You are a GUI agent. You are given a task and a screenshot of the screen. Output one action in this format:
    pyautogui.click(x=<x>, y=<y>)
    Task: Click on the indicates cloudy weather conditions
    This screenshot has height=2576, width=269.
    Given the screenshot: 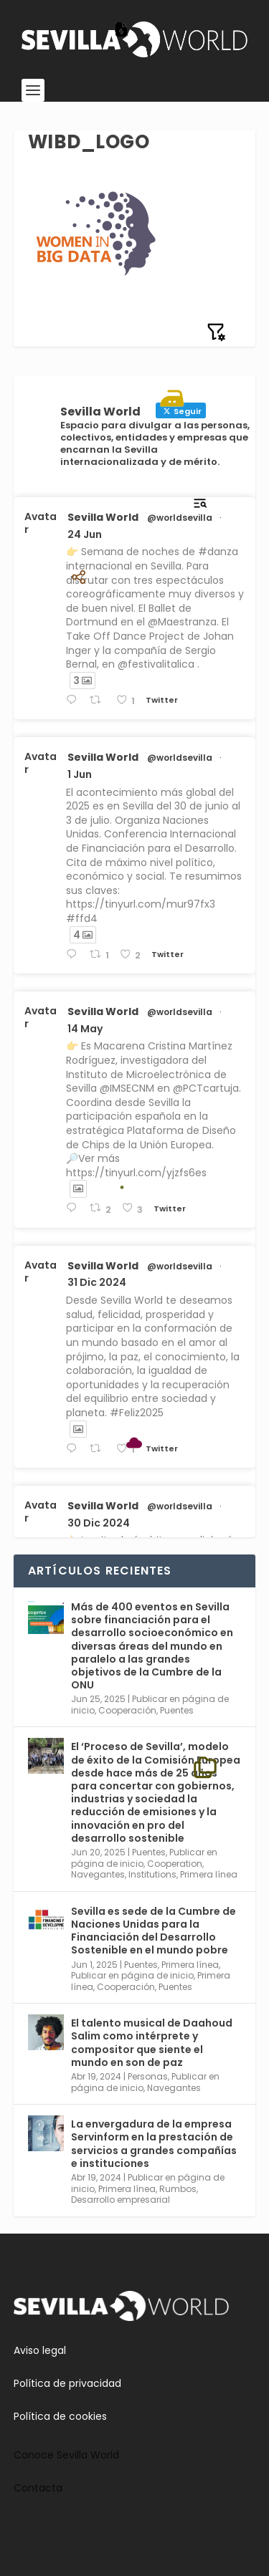 What is the action you would take?
    pyautogui.click(x=134, y=1443)
    